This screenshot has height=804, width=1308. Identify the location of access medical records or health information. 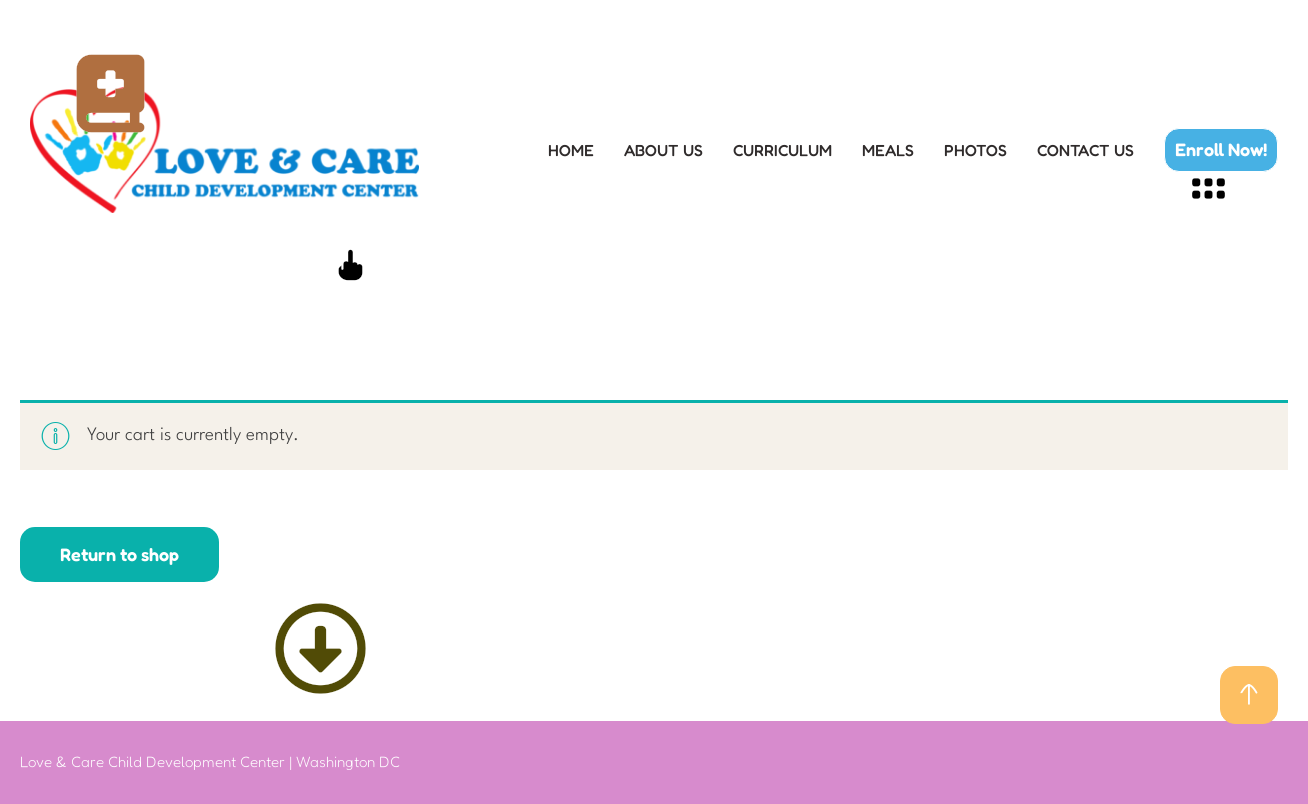
(110, 93).